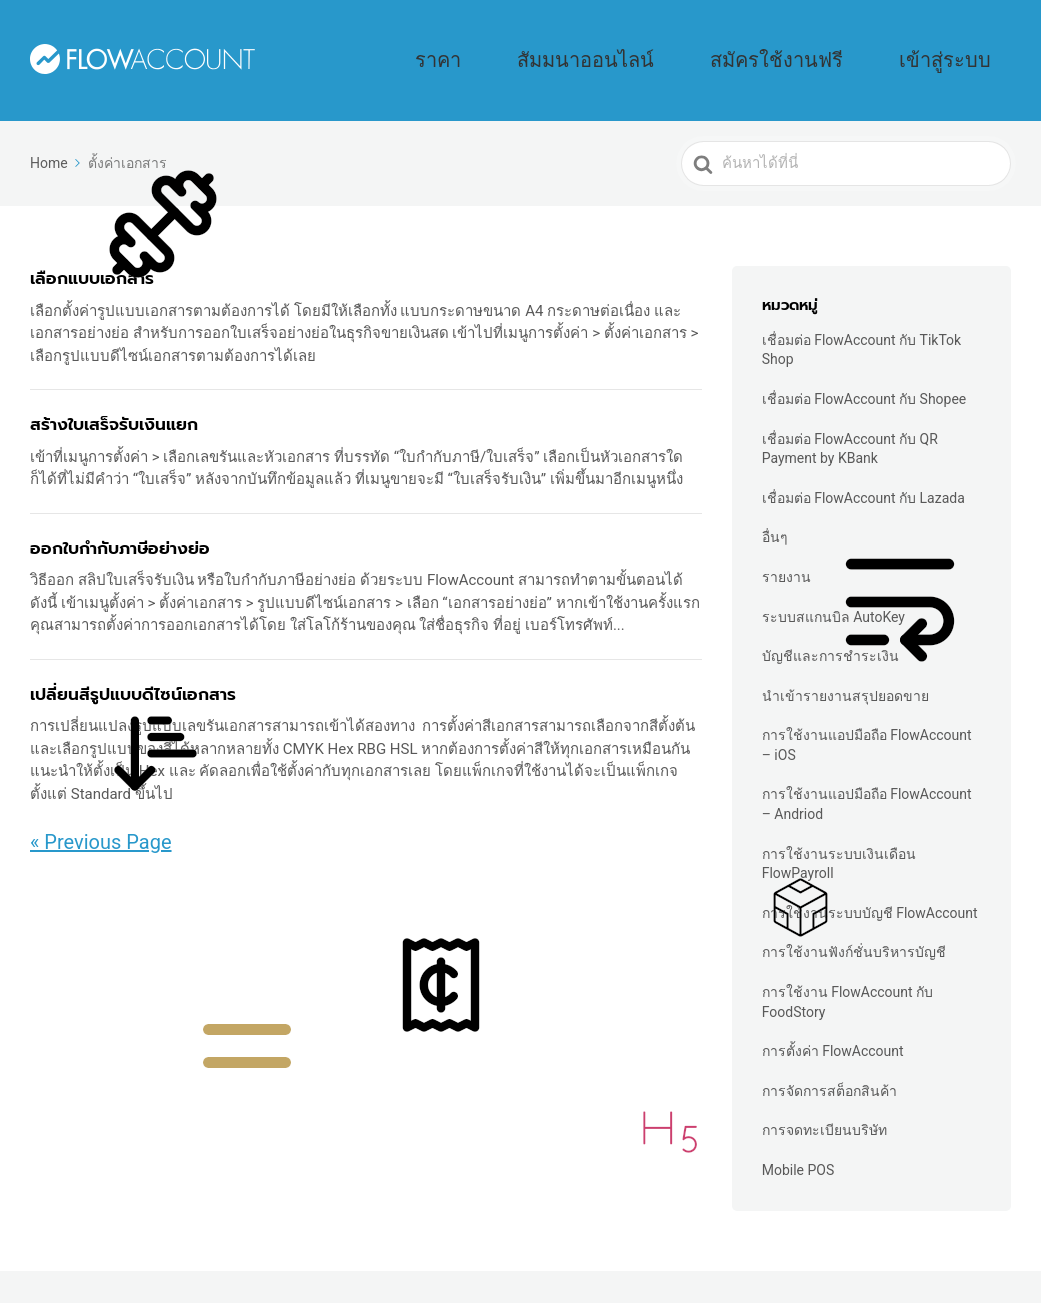  I want to click on view transaction receipt details, so click(441, 985).